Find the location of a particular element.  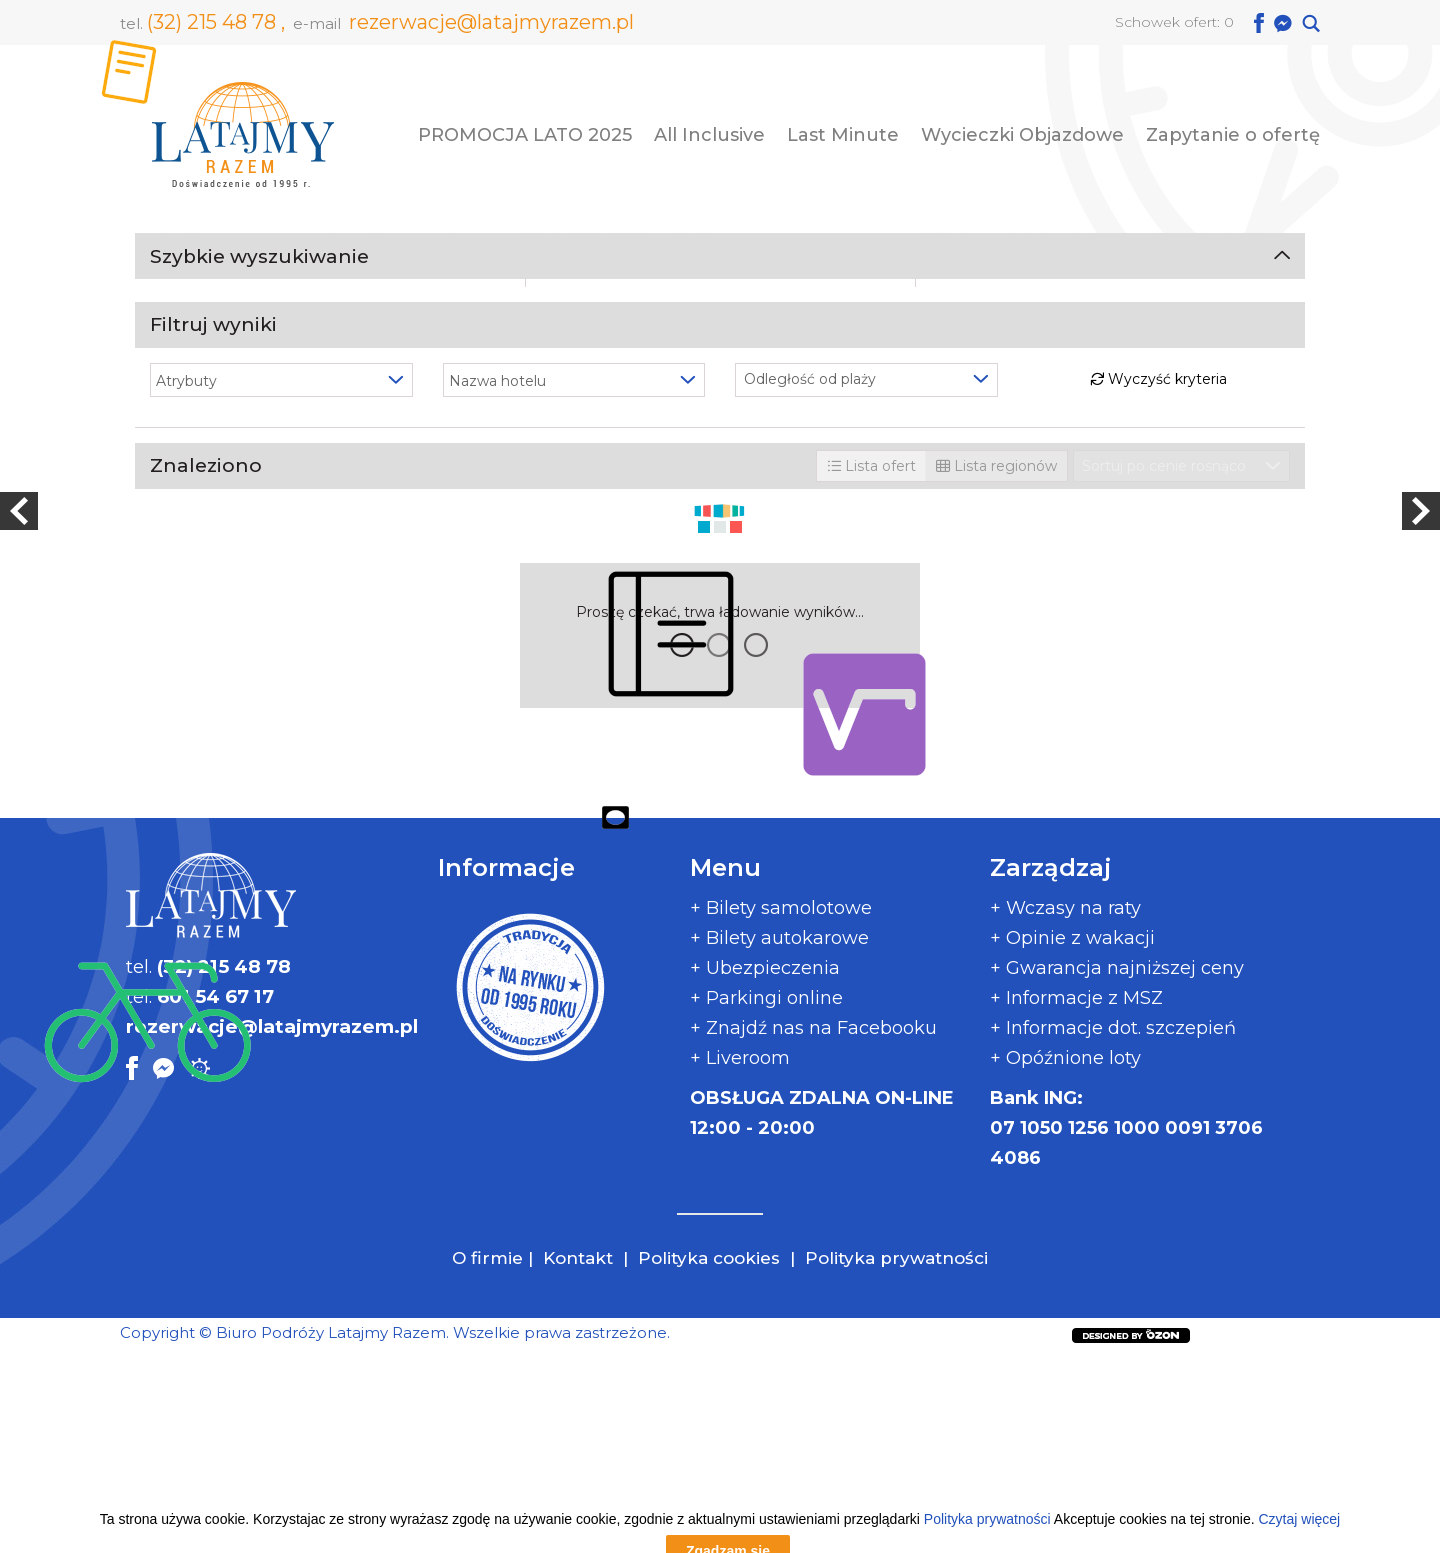

insert square root symbol is located at coordinates (864, 714).